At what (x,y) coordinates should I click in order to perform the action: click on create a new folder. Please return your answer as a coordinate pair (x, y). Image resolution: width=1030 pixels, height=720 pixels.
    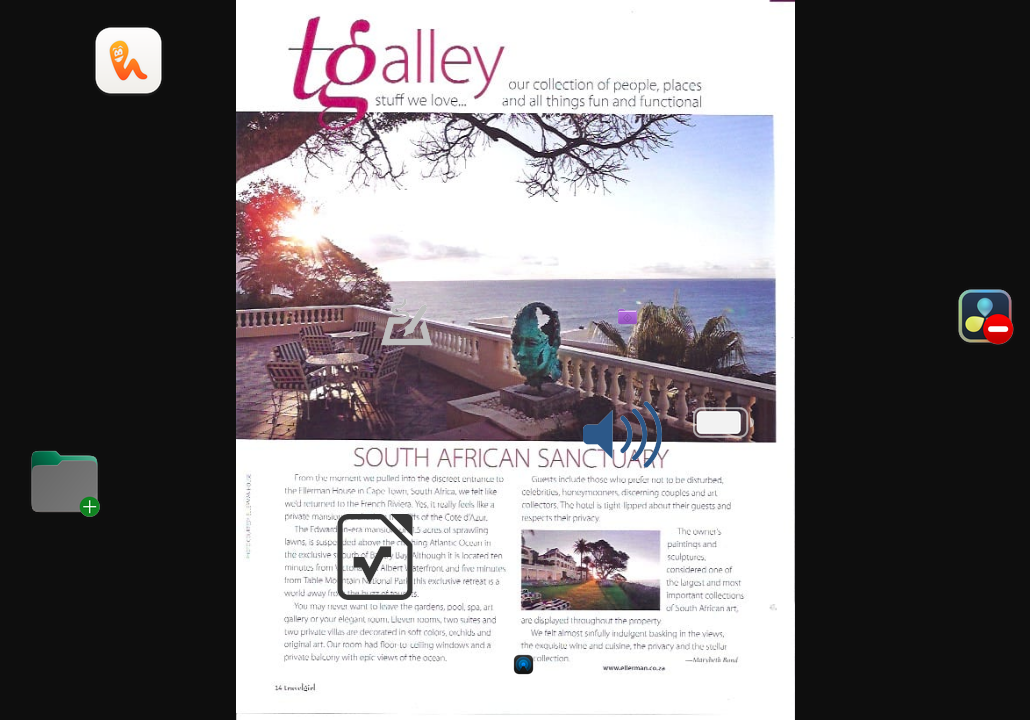
    Looking at the image, I should click on (64, 481).